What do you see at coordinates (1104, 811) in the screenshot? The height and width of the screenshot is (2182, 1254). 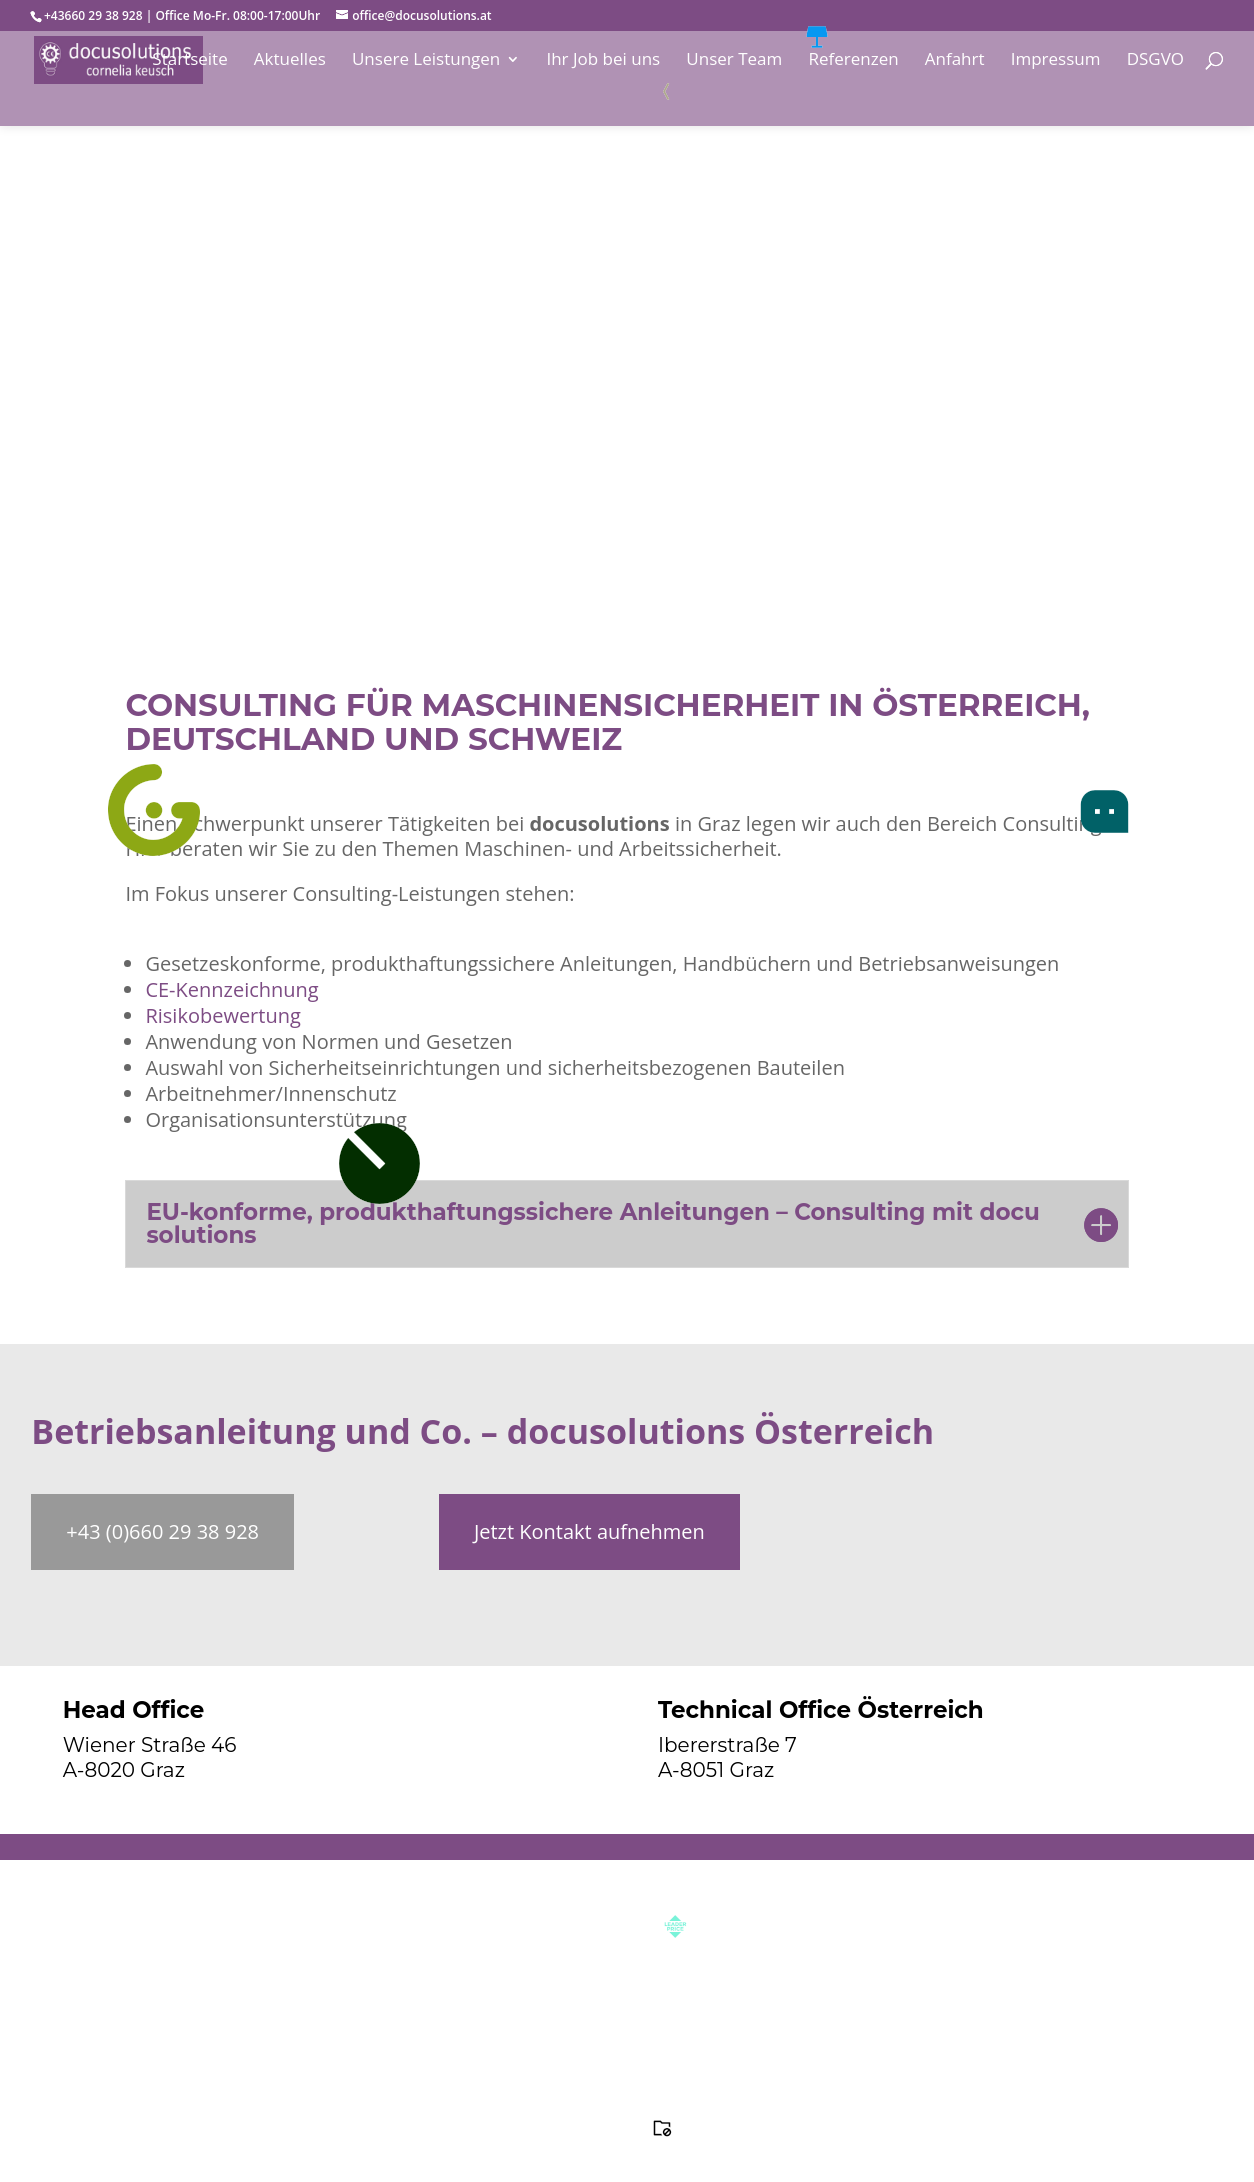 I see `open messaging or chat app` at bounding box center [1104, 811].